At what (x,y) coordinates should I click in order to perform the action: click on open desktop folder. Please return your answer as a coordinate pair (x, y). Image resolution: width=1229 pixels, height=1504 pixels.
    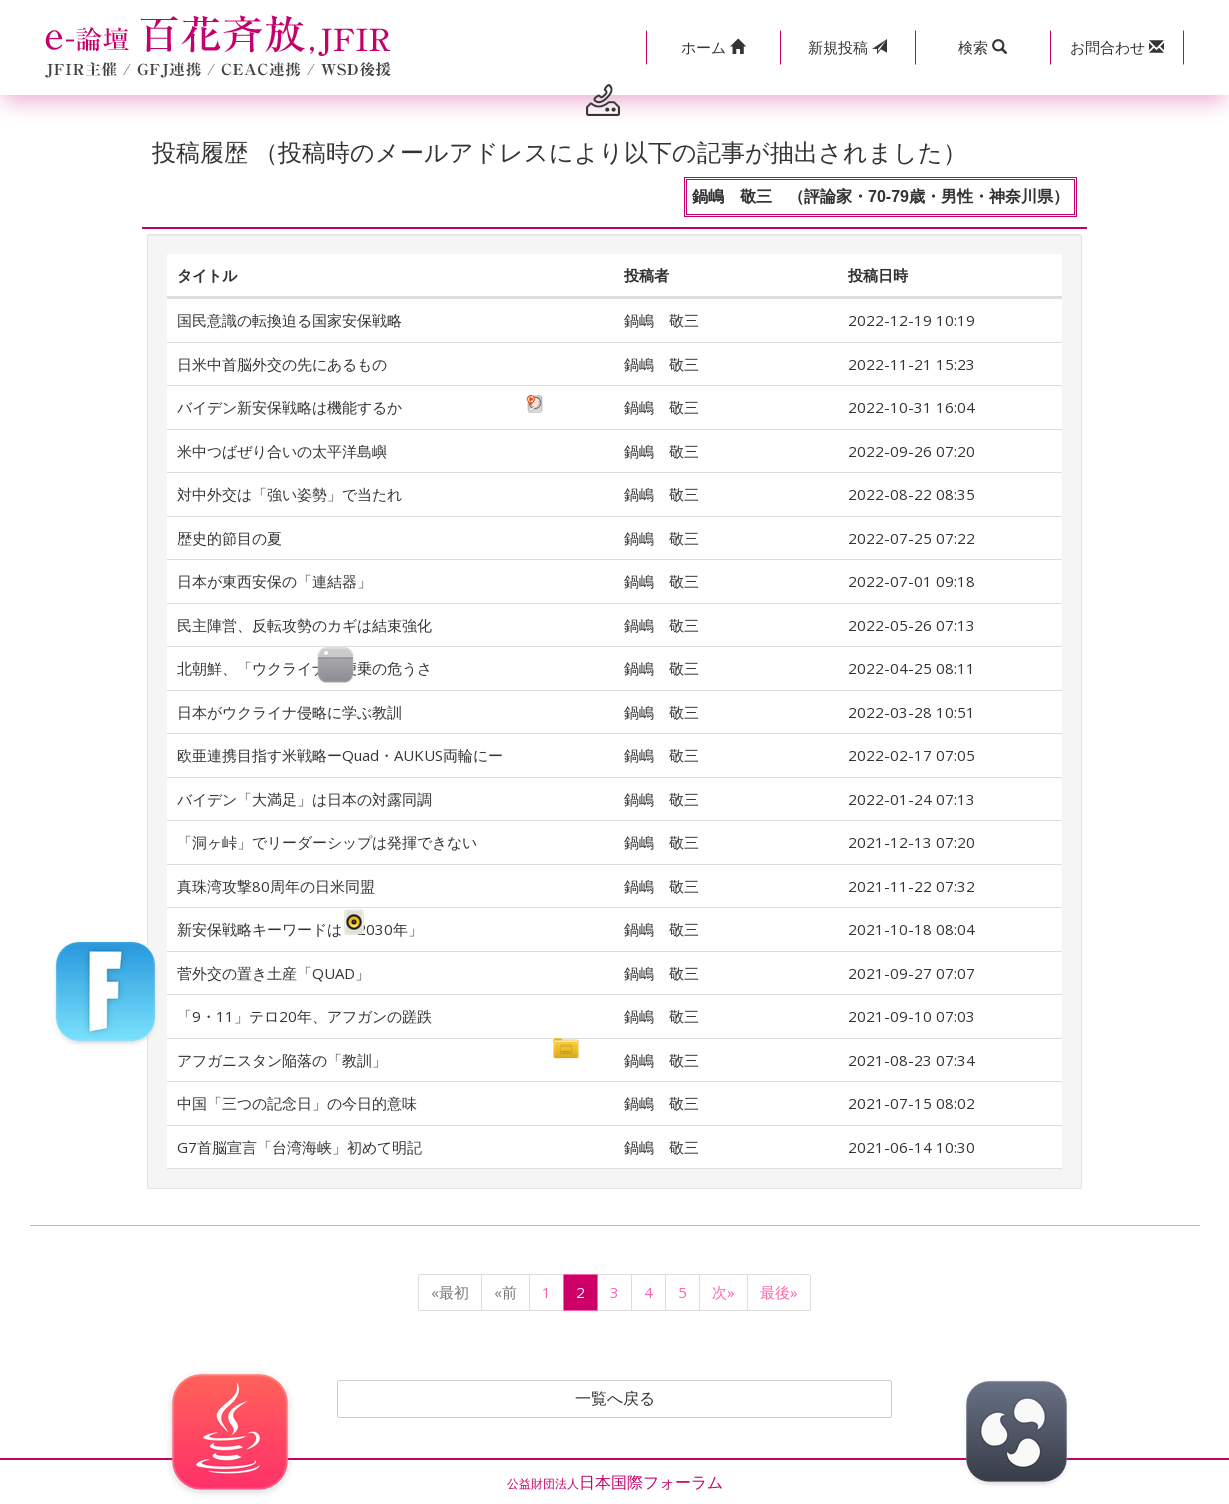
    Looking at the image, I should click on (566, 1048).